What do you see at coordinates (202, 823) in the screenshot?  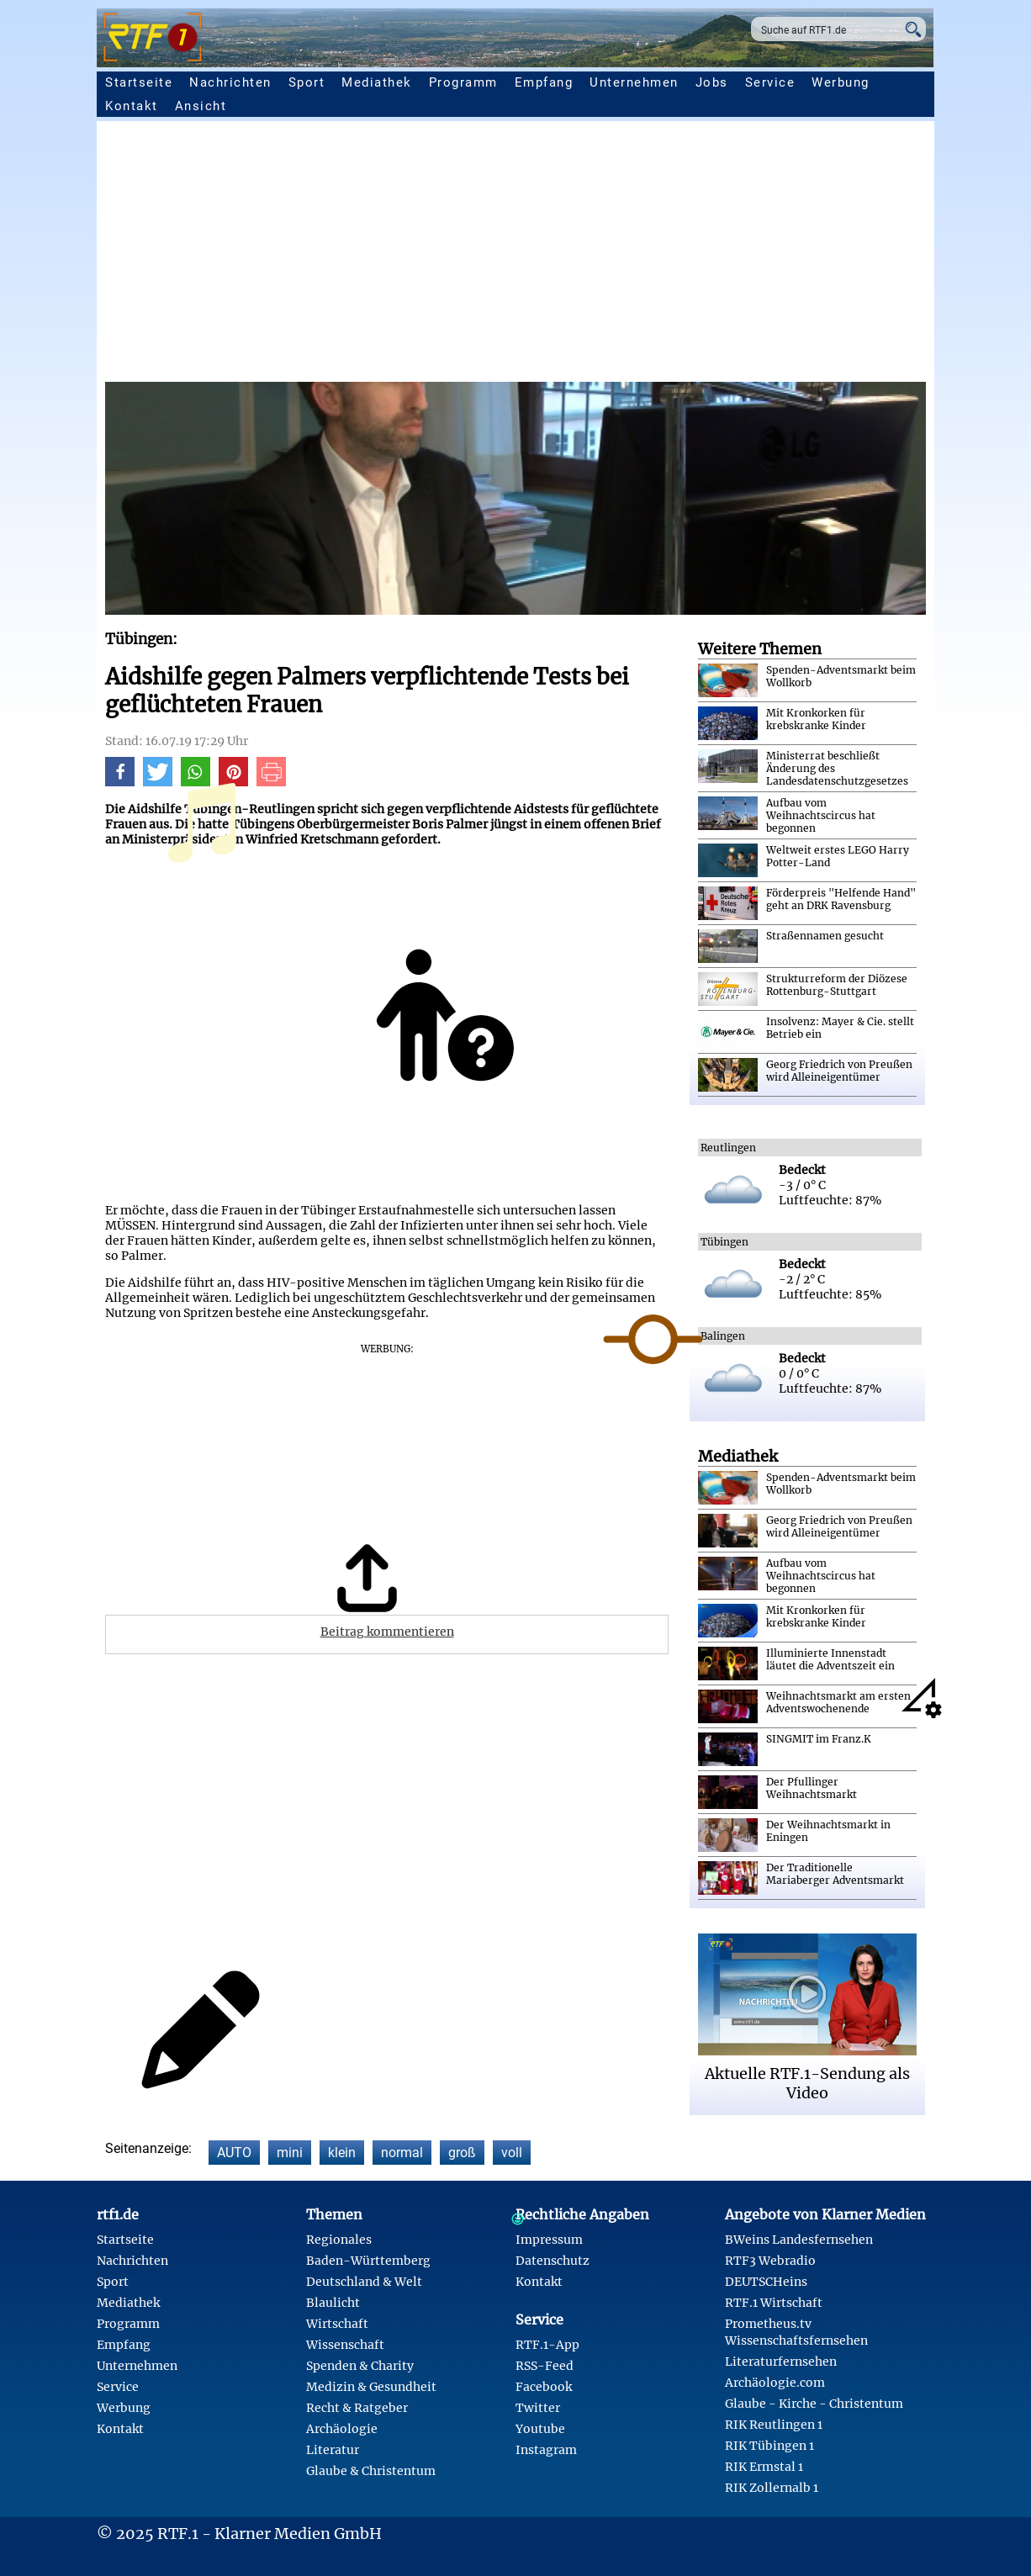 I see `open itunes music library` at bounding box center [202, 823].